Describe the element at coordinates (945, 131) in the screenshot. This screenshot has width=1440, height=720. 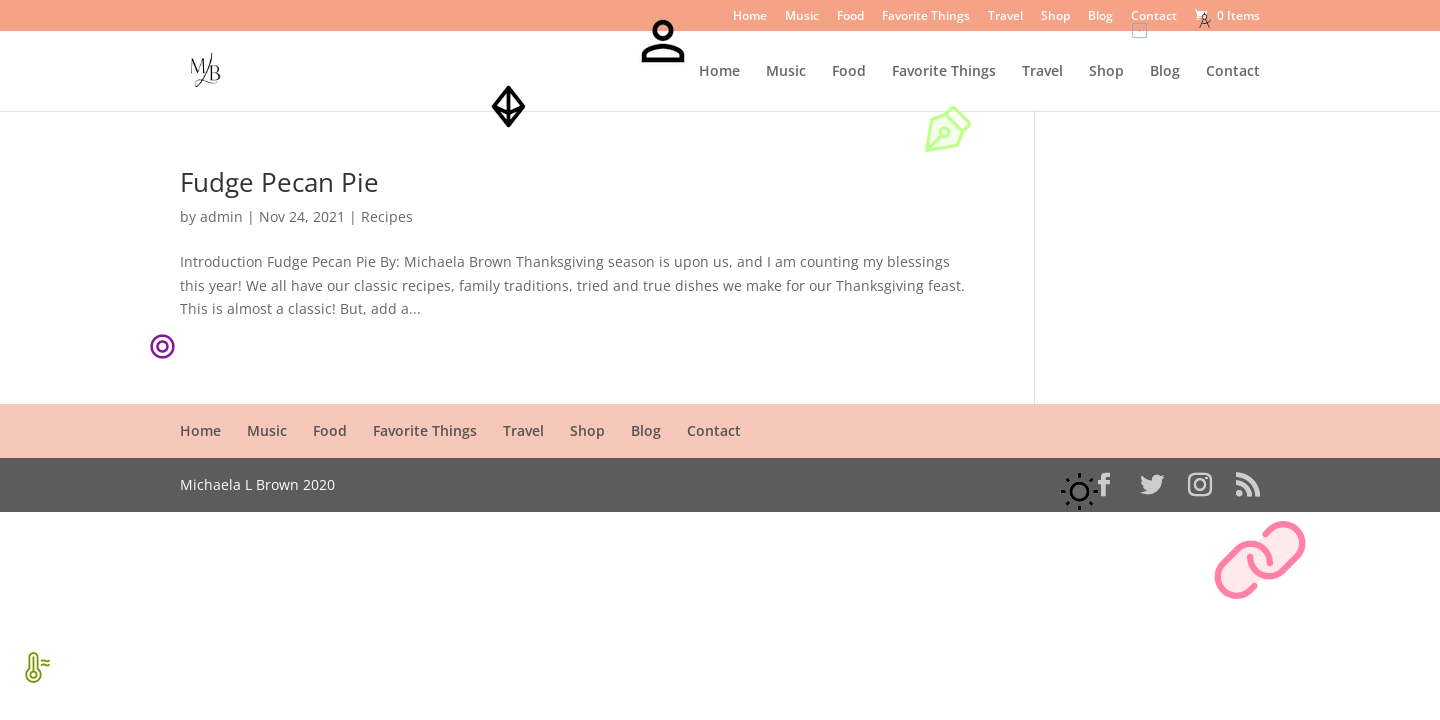
I see `access drawing or illustration tools` at that location.